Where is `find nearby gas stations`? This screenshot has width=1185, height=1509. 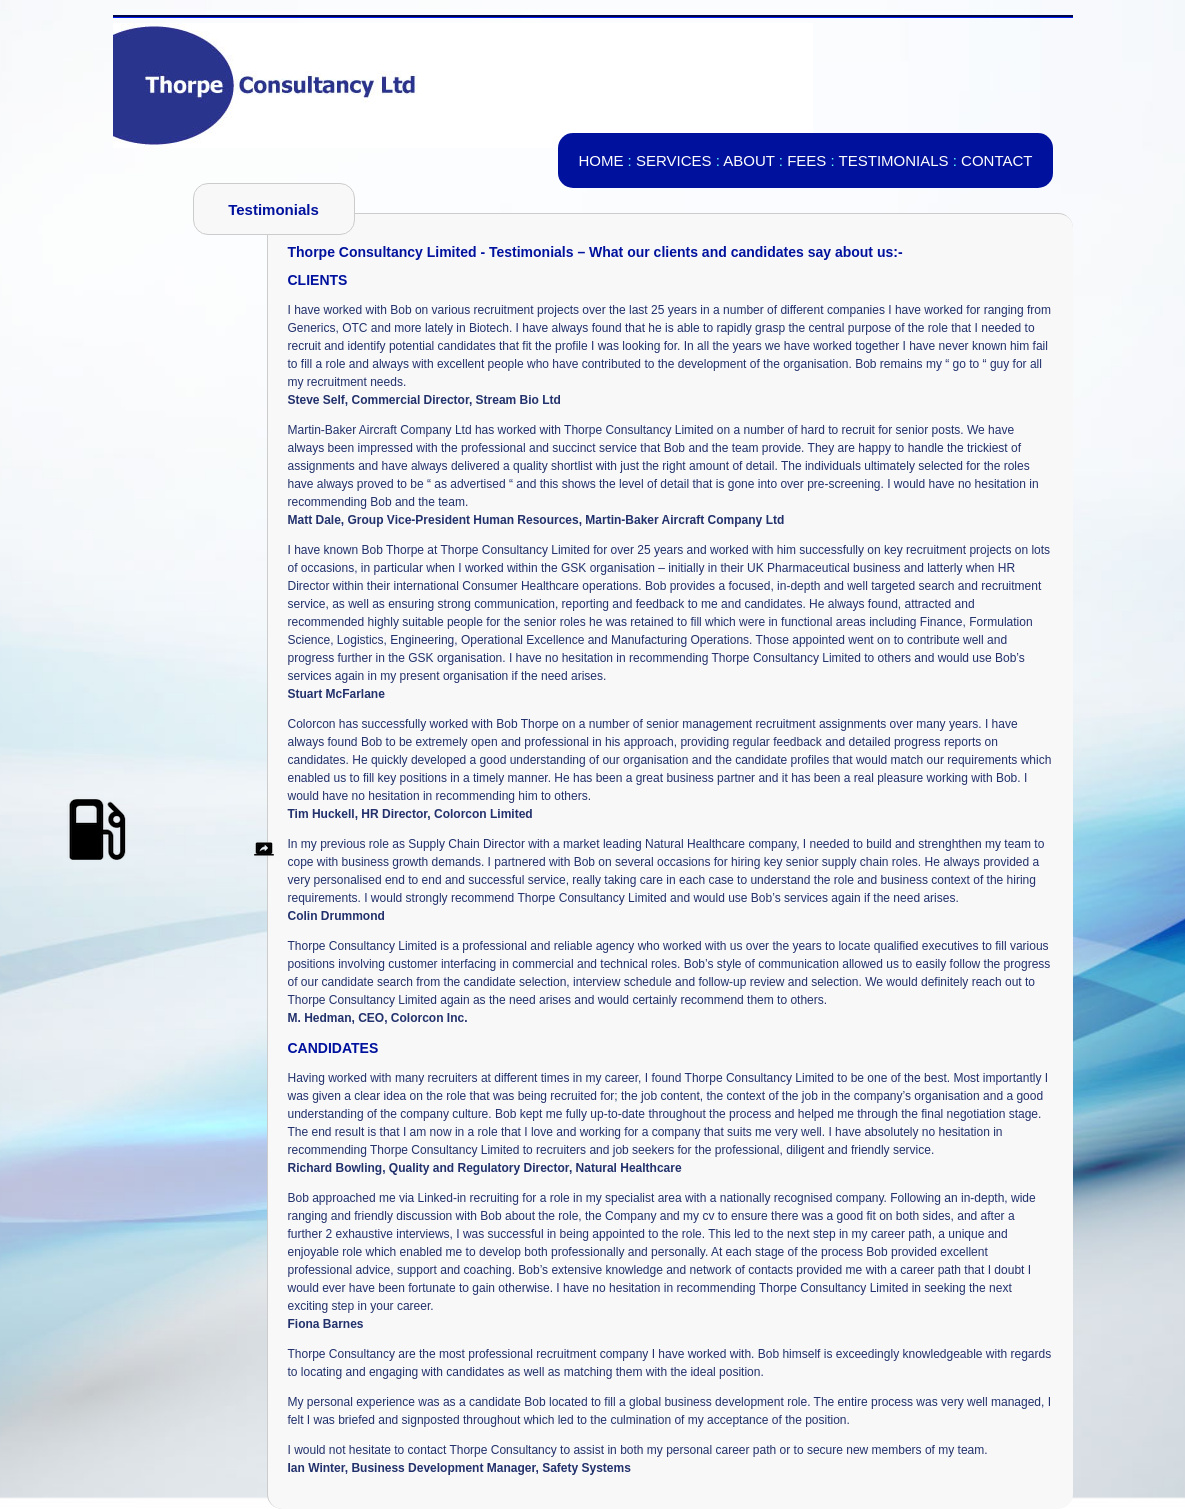 find nearby gas stations is located at coordinates (96, 829).